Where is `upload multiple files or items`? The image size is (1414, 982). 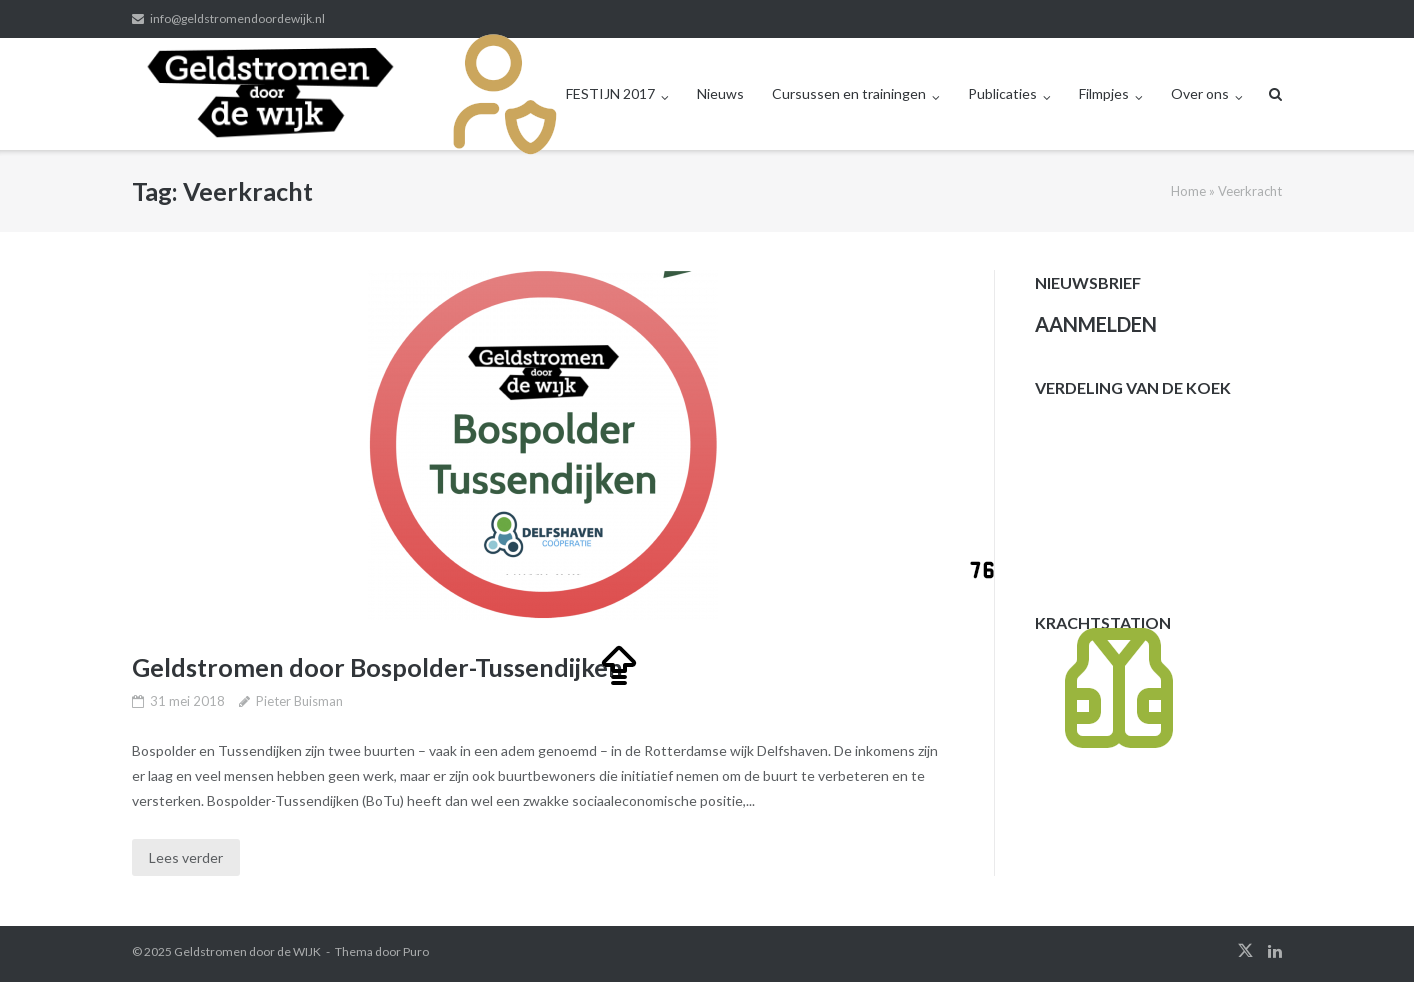 upload multiple files or items is located at coordinates (619, 665).